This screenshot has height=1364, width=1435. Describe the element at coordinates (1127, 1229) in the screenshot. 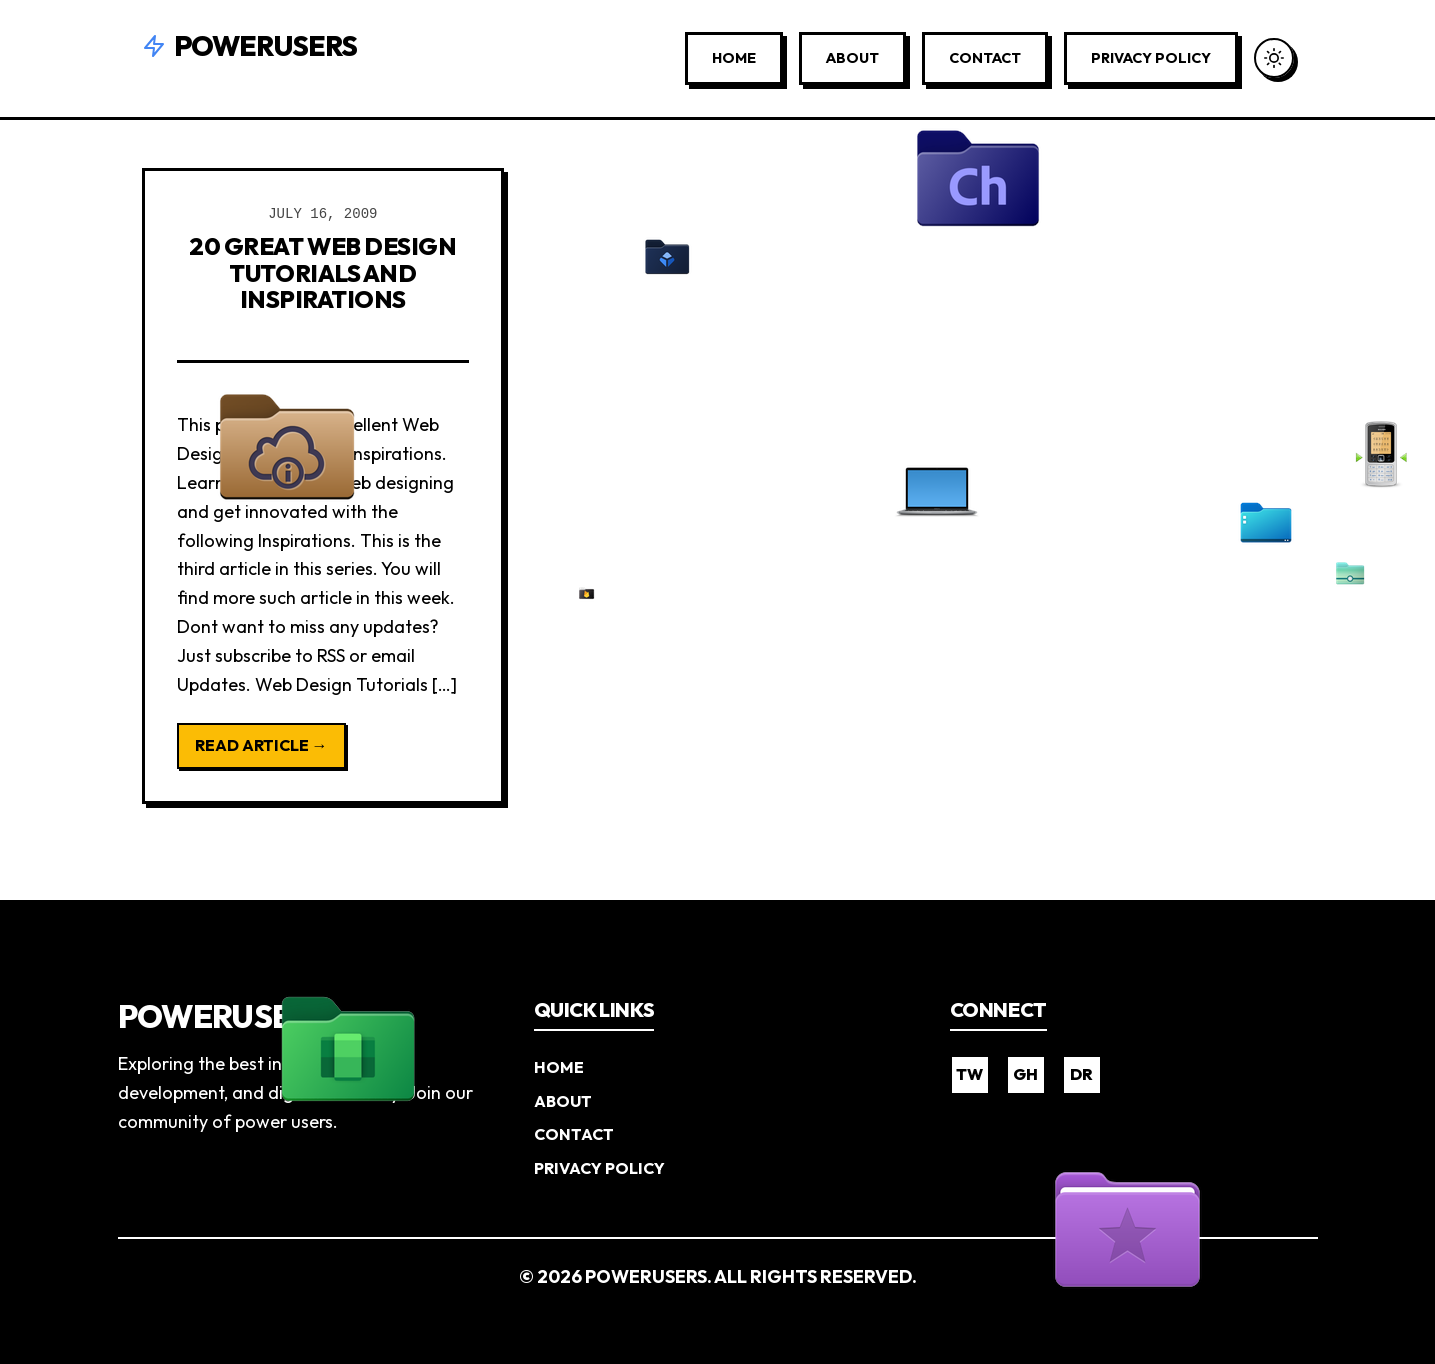

I see `open your bookmarked or favorite files folder` at that location.